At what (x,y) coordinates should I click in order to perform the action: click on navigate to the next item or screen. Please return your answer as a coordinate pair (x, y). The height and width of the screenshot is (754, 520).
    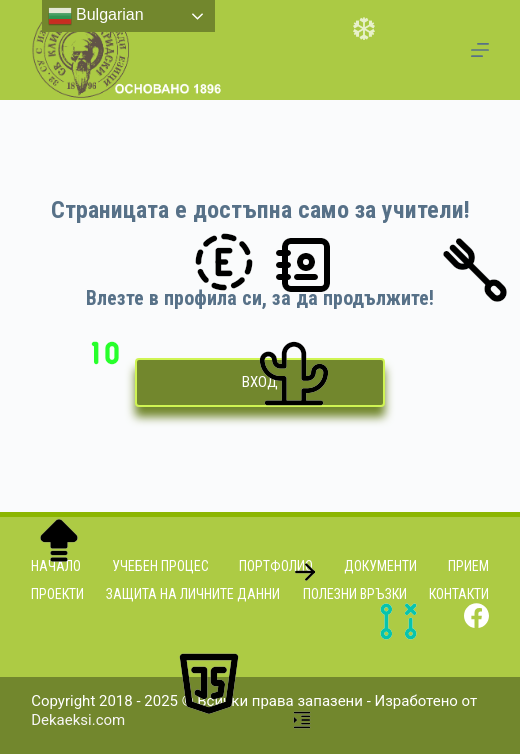
    Looking at the image, I should click on (305, 572).